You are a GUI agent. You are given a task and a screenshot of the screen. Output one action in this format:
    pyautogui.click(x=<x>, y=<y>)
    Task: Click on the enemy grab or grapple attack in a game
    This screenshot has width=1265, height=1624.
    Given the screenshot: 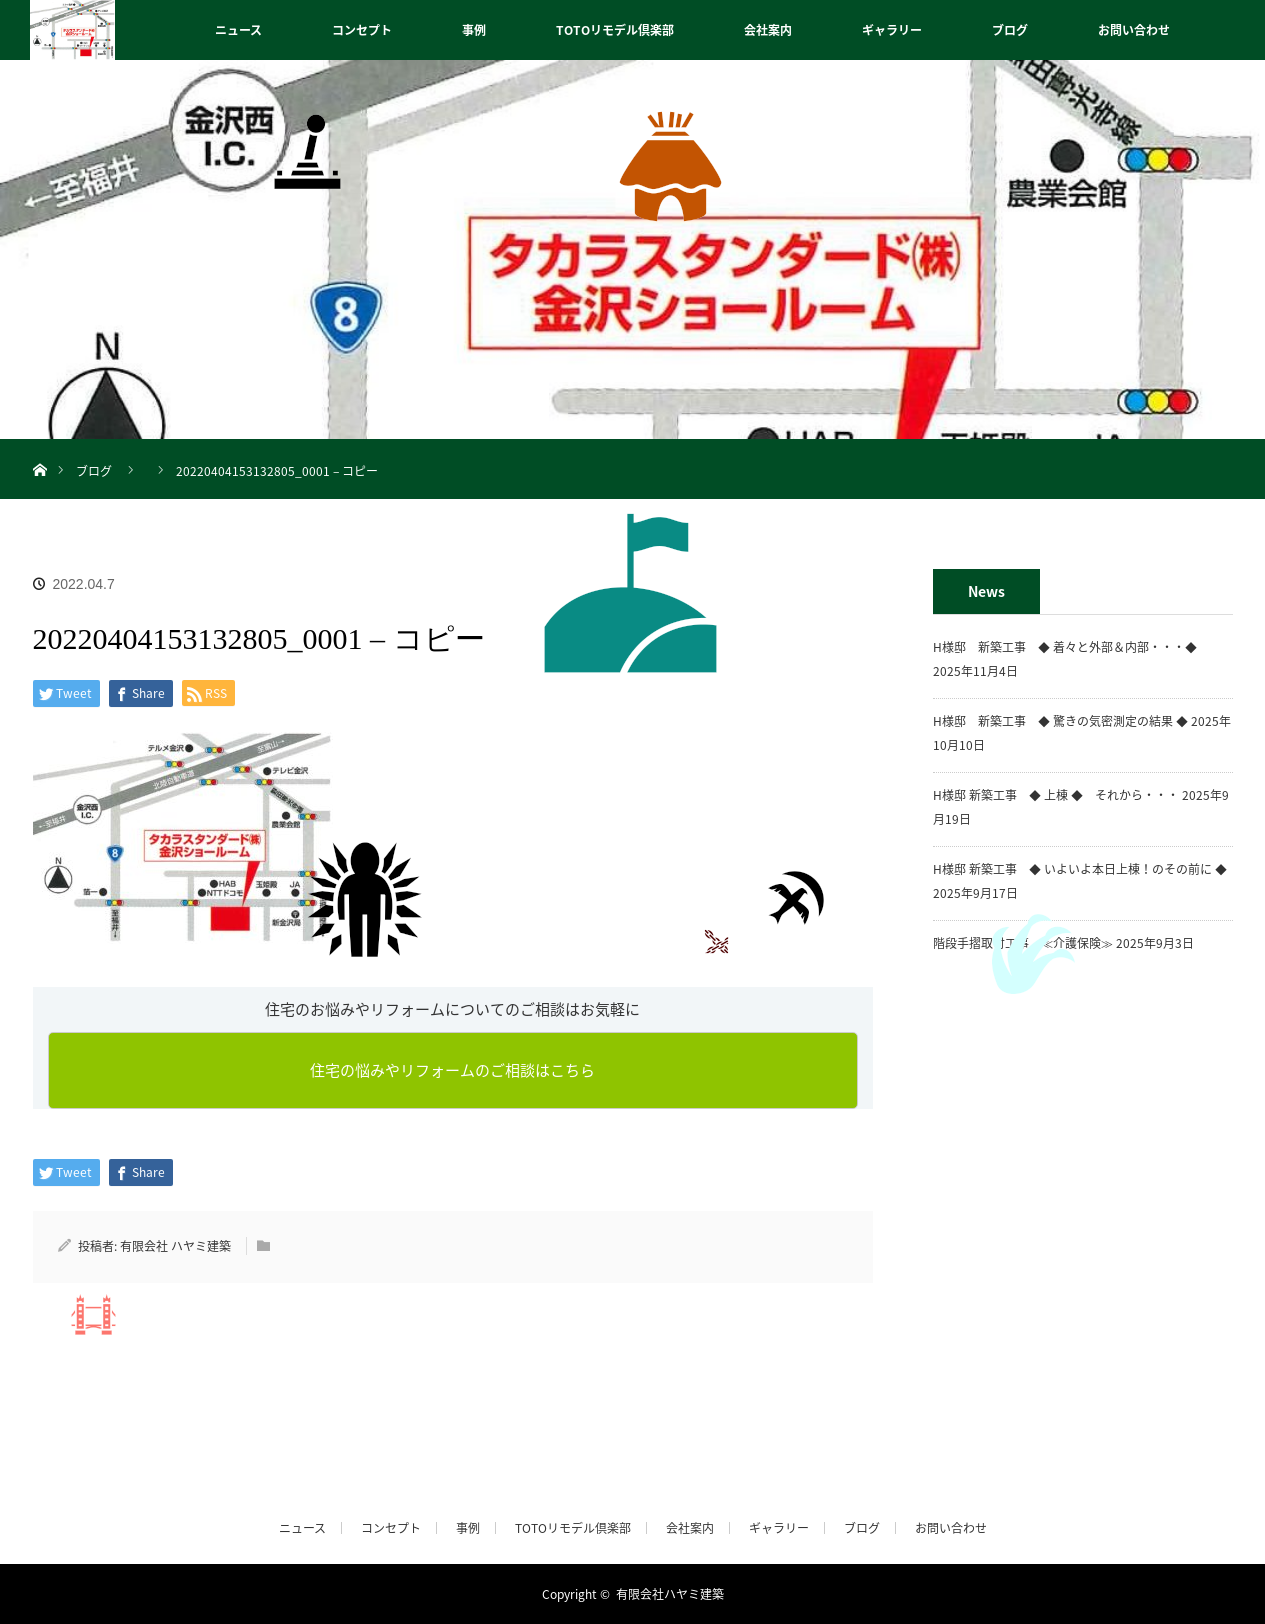 What is the action you would take?
    pyautogui.click(x=1033, y=952)
    